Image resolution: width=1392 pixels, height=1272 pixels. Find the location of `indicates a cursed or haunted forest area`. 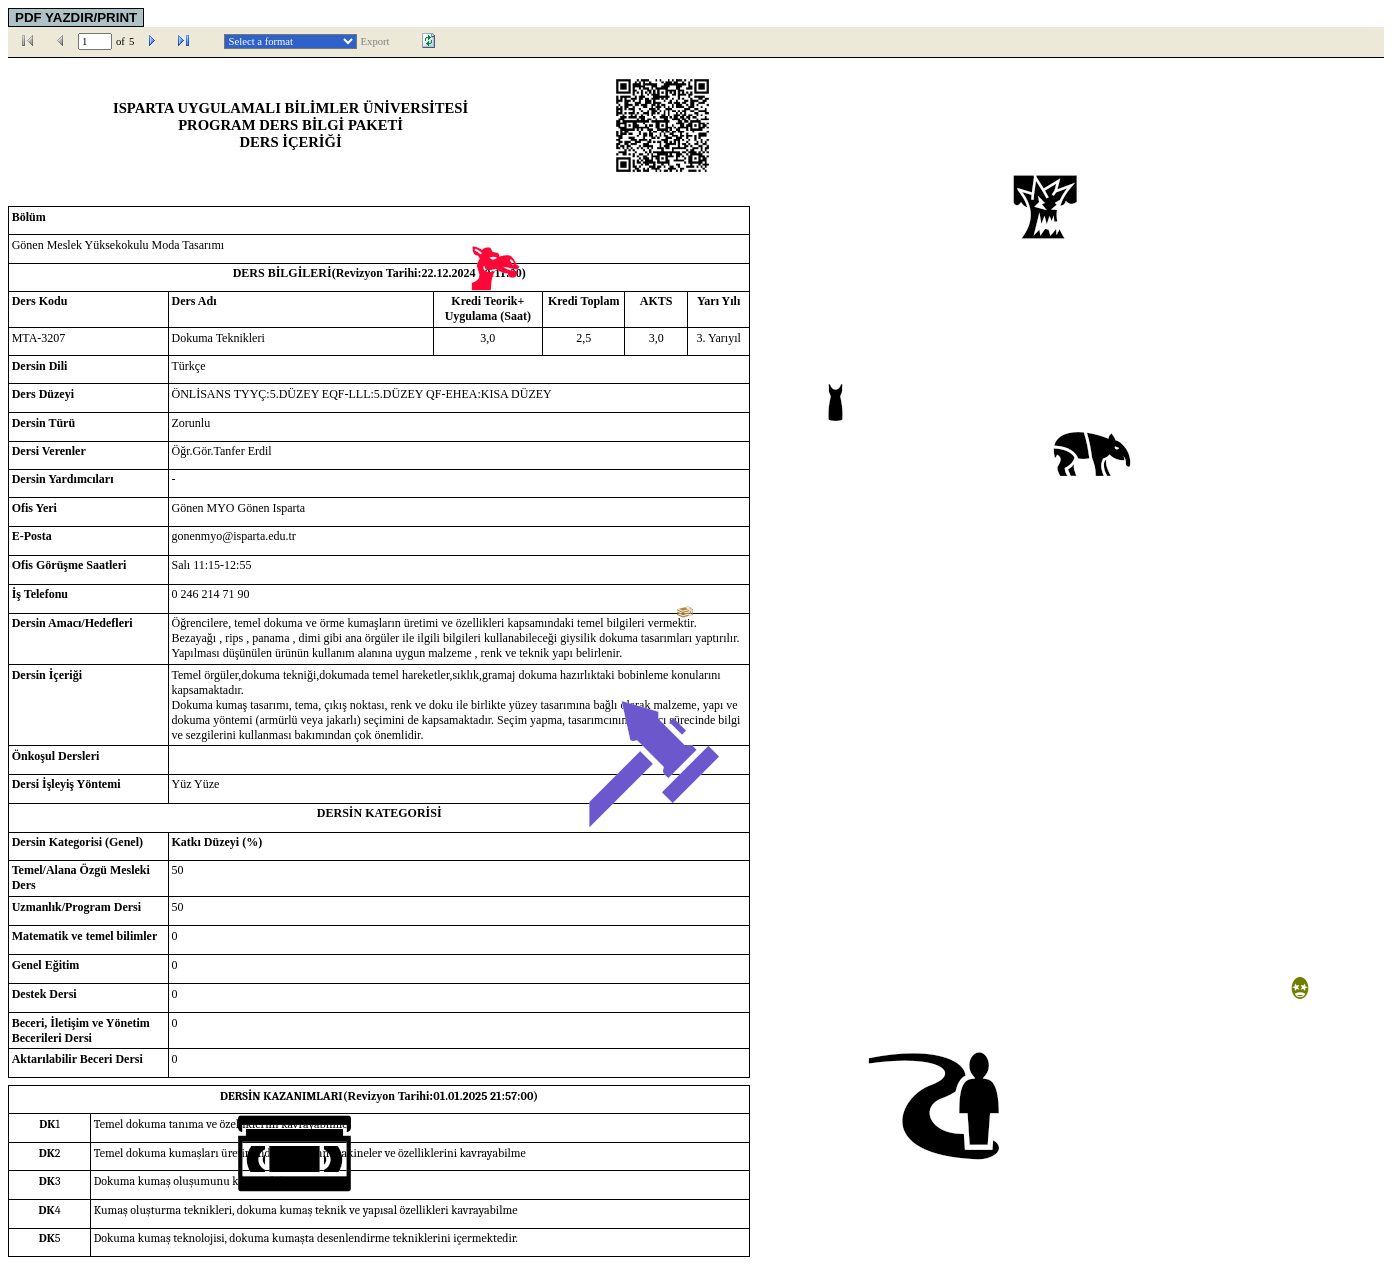

indicates a cursed or haunted forest area is located at coordinates (1045, 207).